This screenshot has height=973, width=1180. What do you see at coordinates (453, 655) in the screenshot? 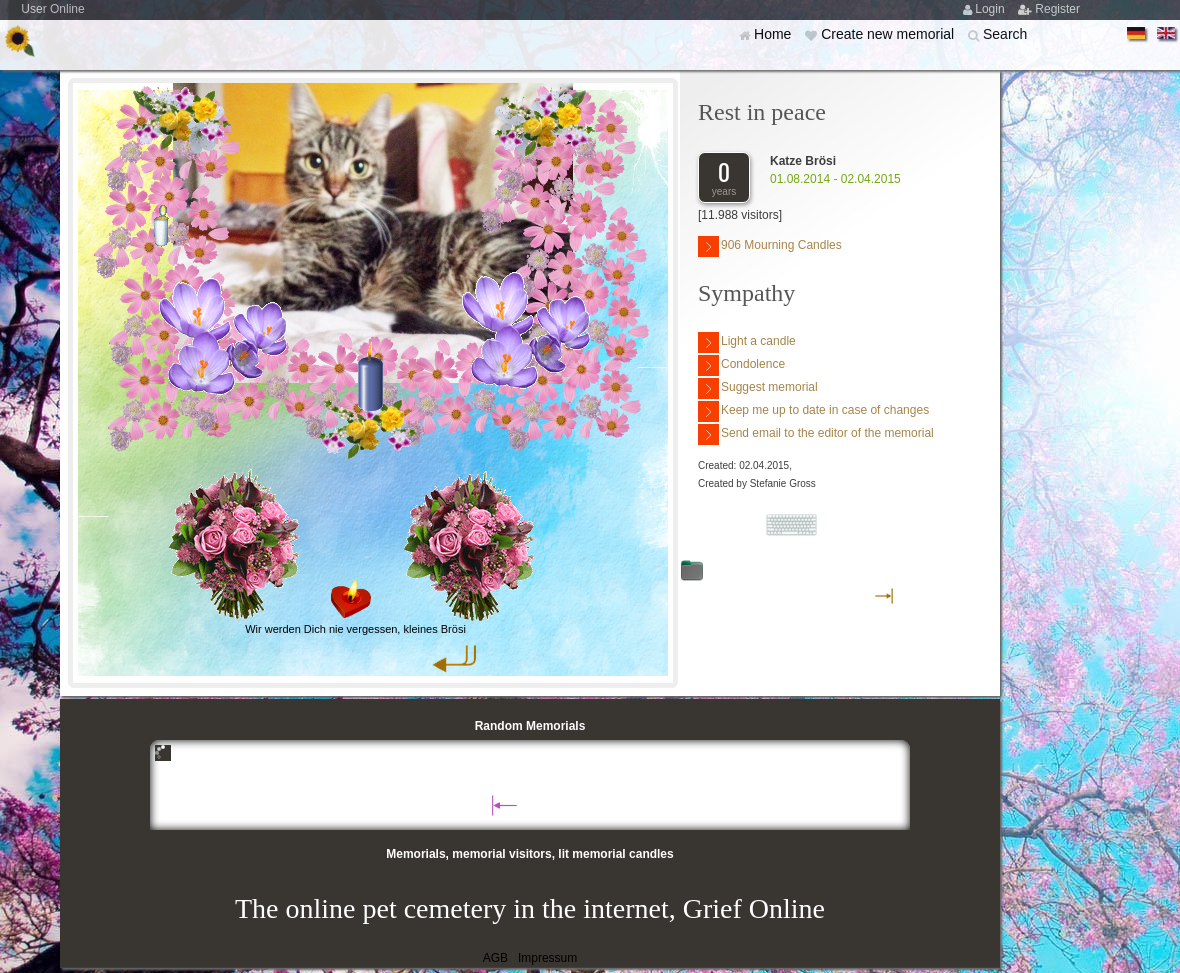
I see `reply to all recipients of an email` at bounding box center [453, 655].